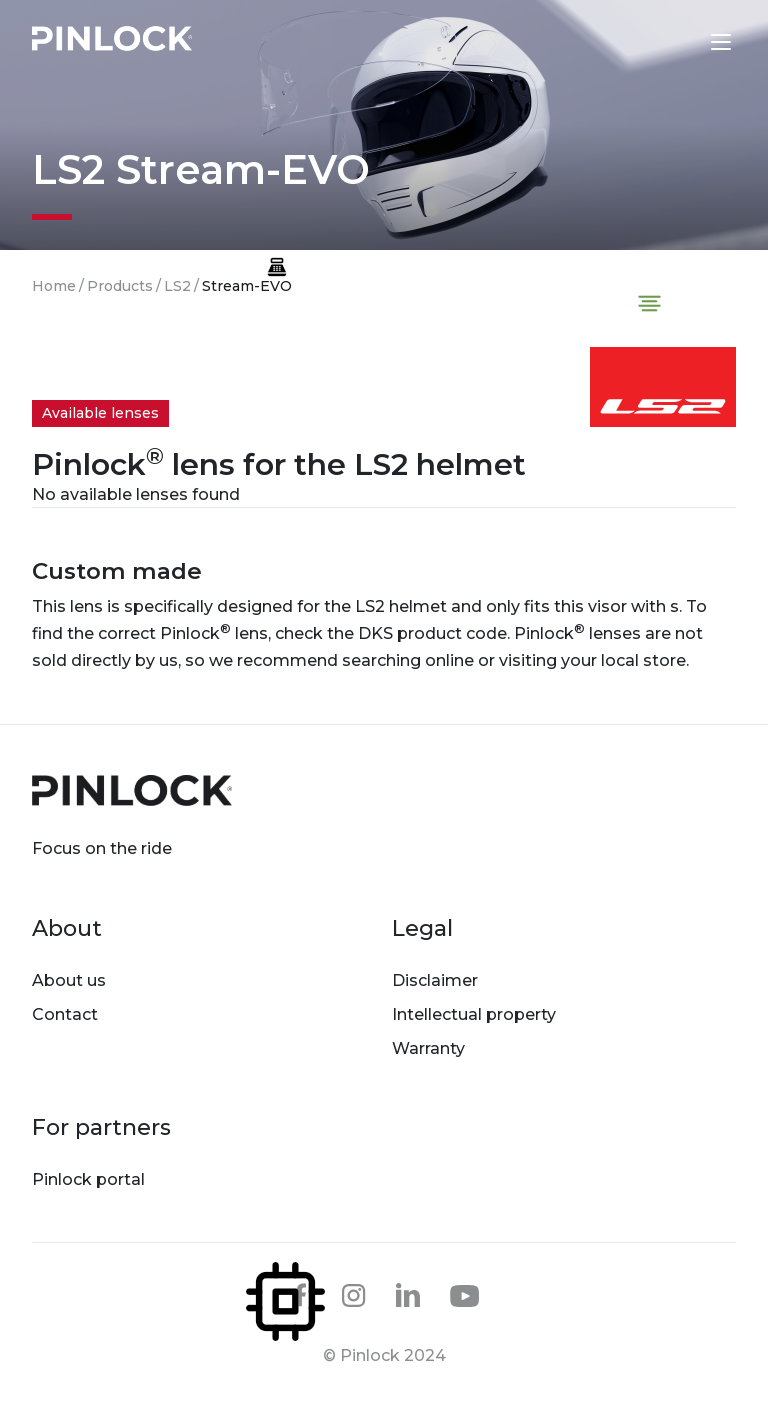  I want to click on access point of sale or checkout system, so click(277, 267).